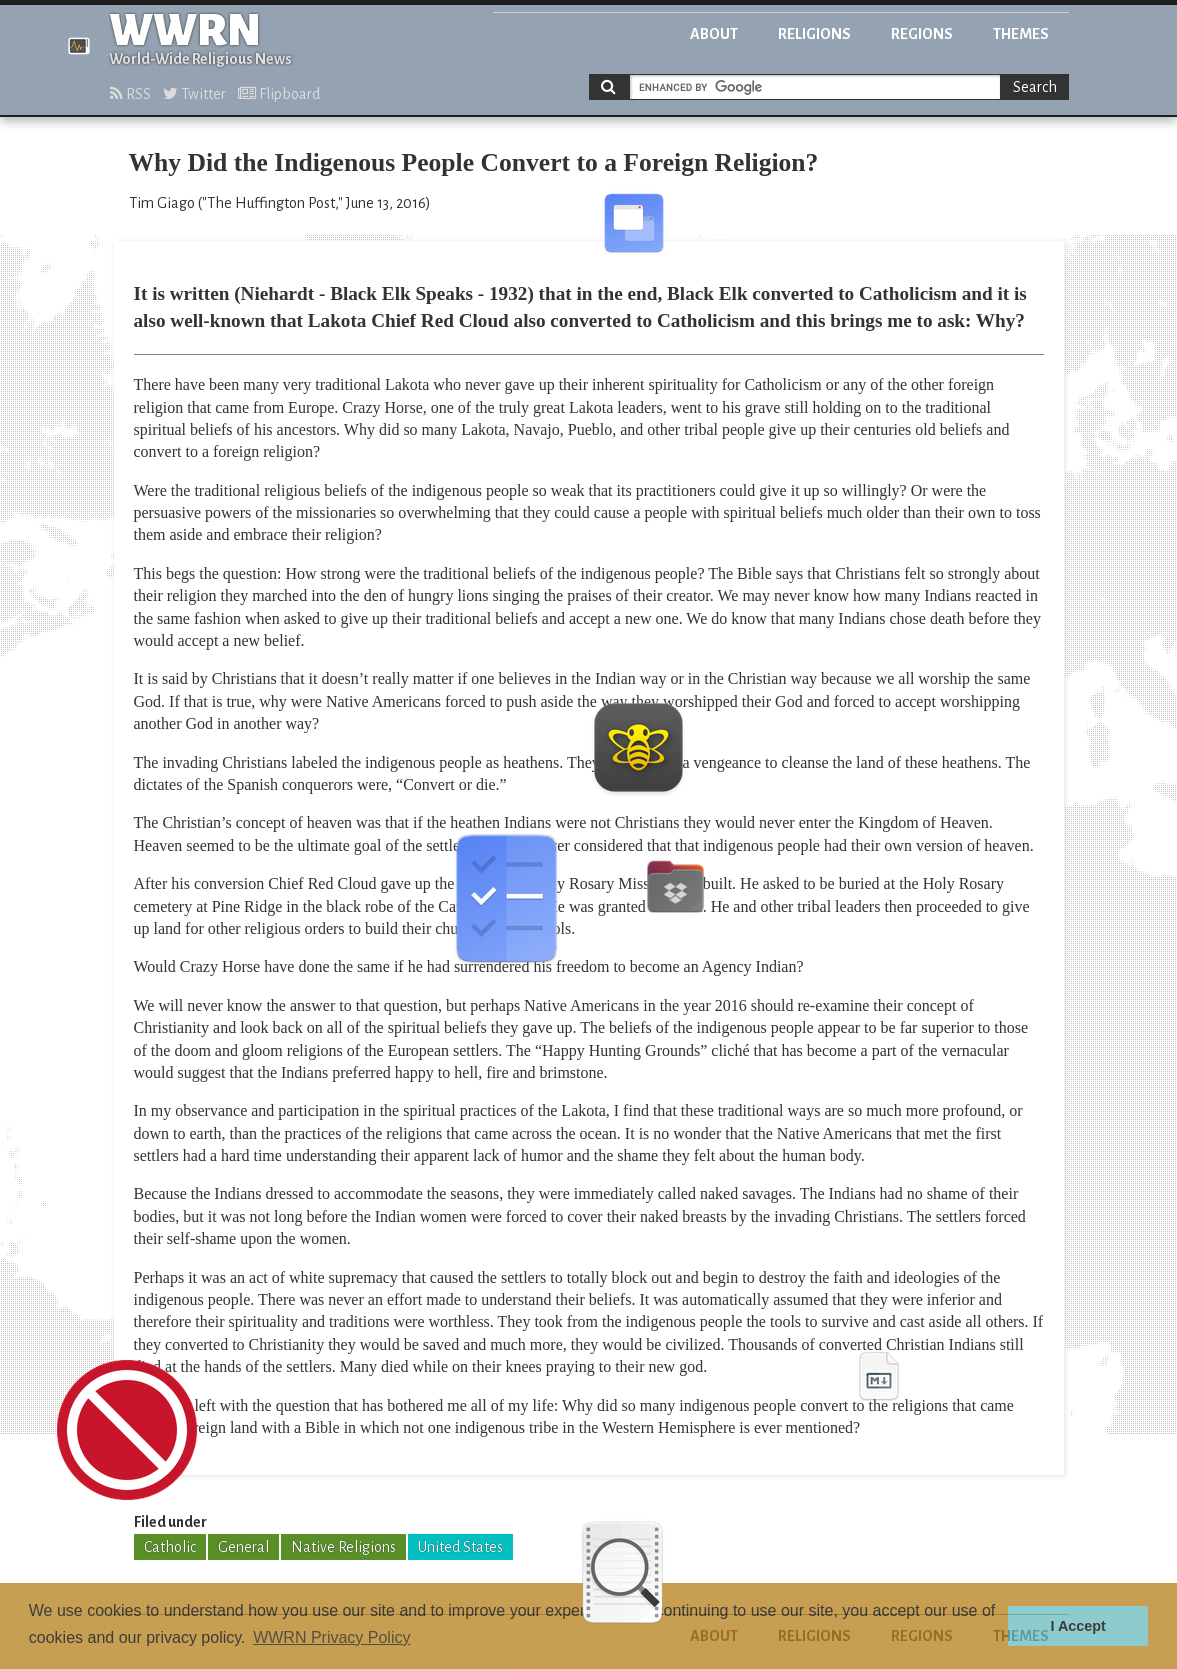  Describe the element at coordinates (127, 1430) in the screenshot. I see `delete selected email message` at that location.